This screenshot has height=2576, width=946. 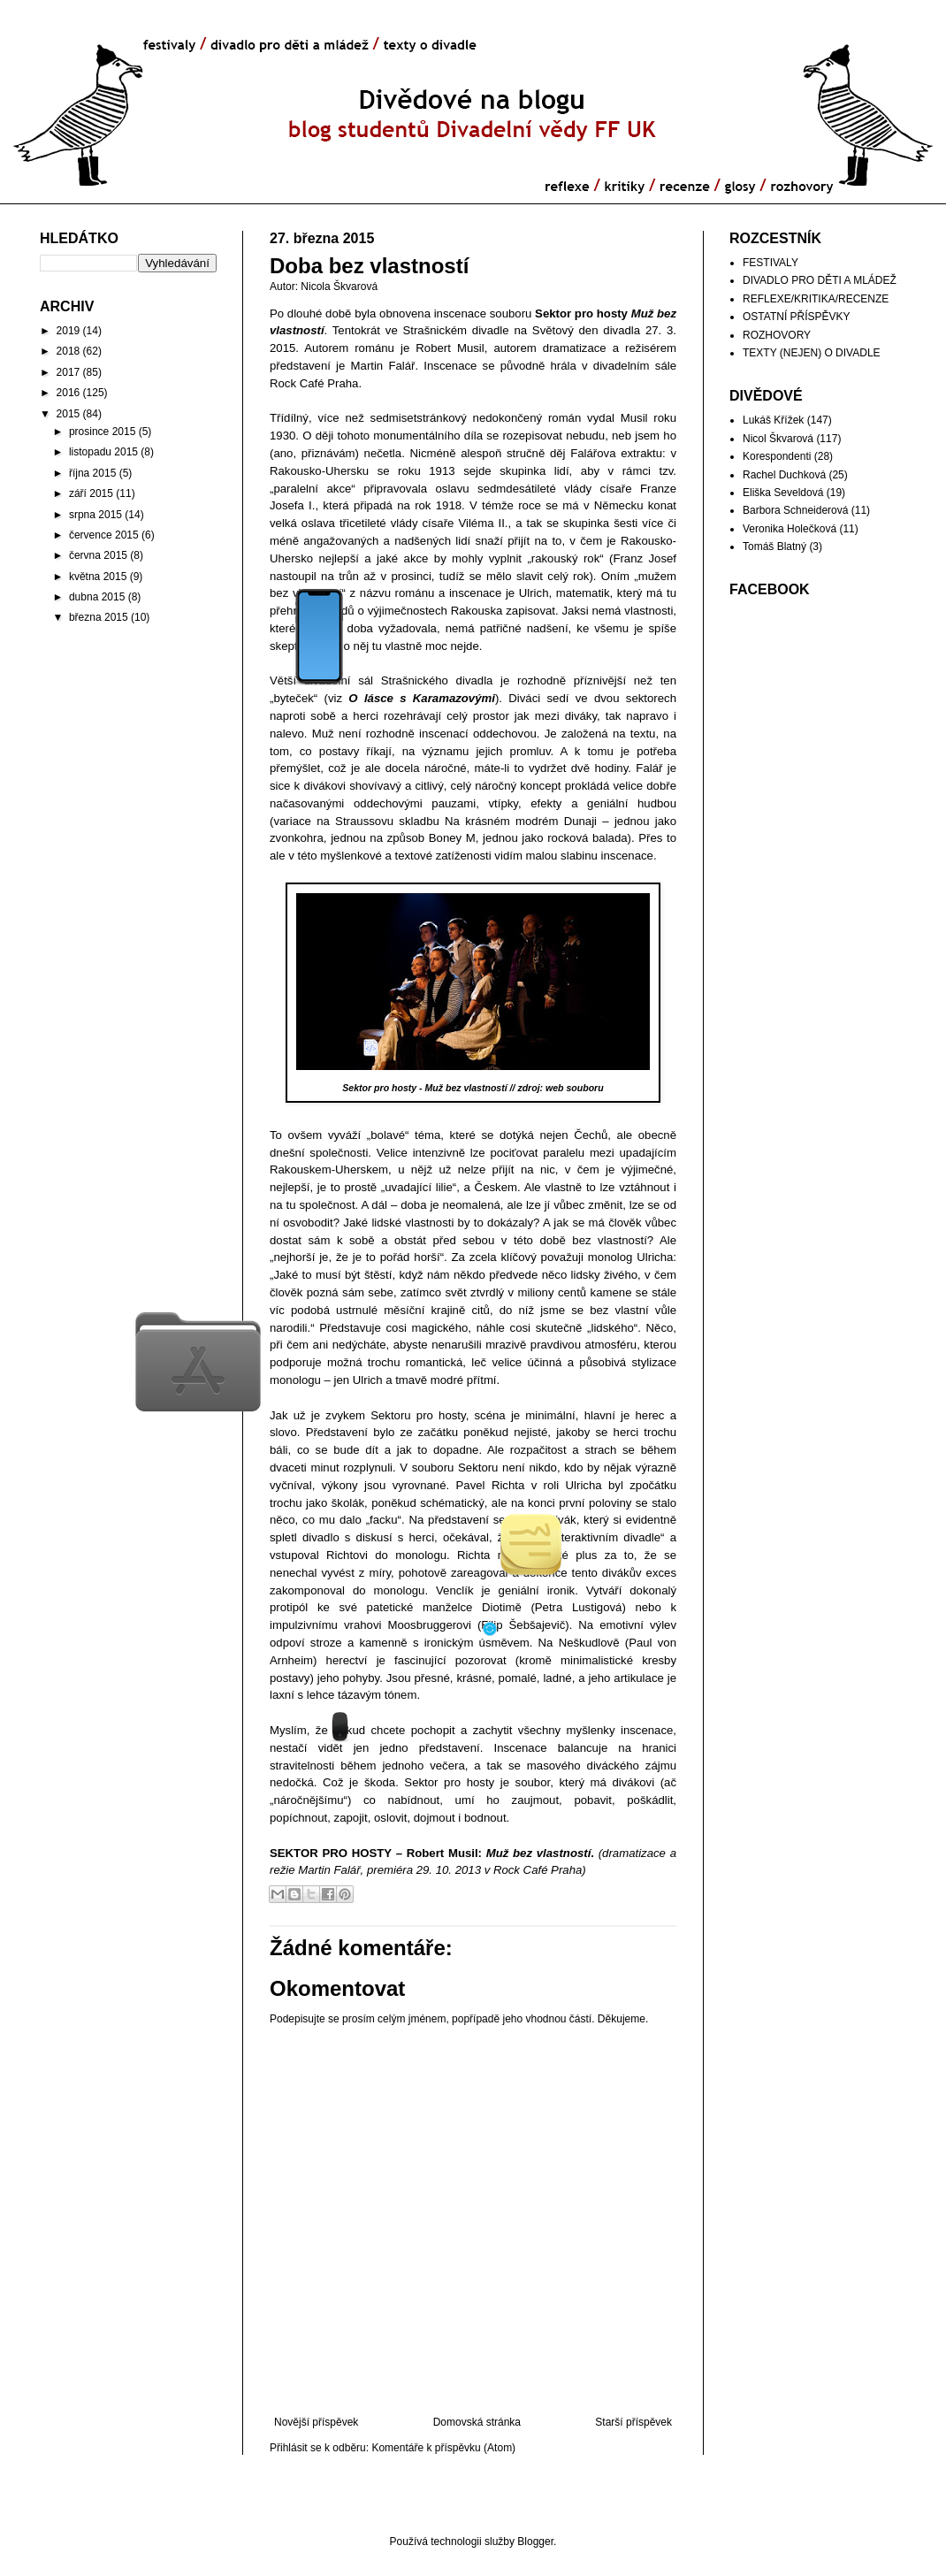 What do you see at coordinates (490, 1629) in the screenshot?
I see `file is currently syncing with Insync cloud storage` at bounding box center [490, 1629].